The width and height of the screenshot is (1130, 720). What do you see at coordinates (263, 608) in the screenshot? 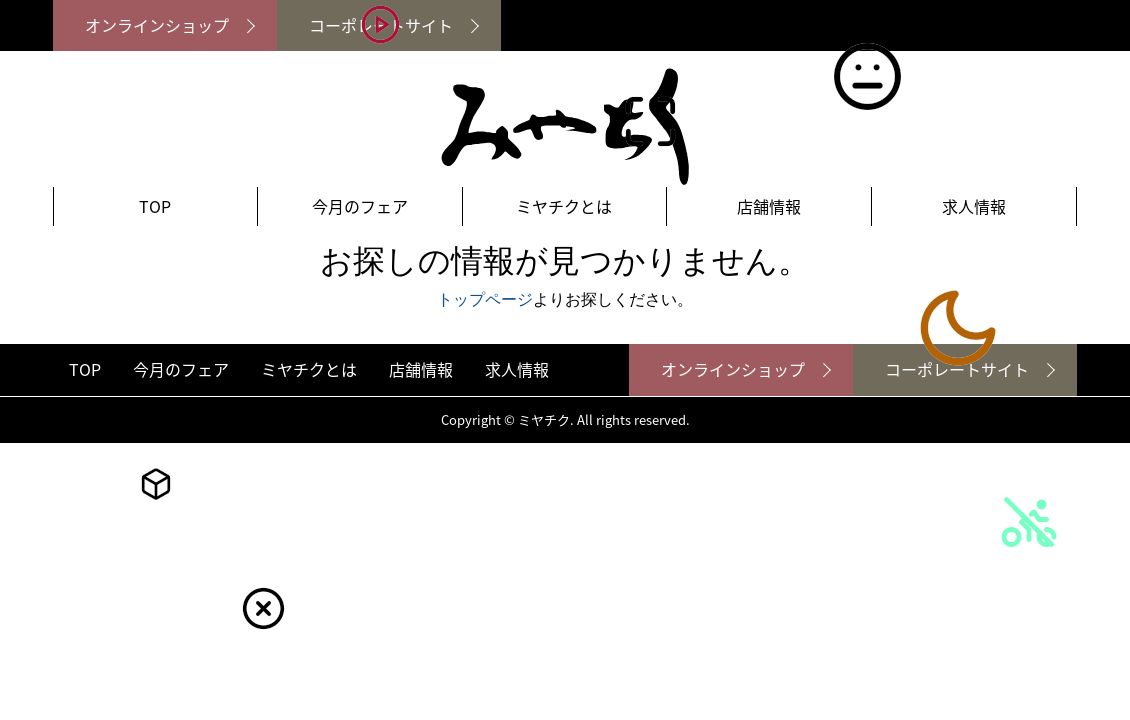
I see `close or dismiss a dialog` at bounding box center [263, 608].